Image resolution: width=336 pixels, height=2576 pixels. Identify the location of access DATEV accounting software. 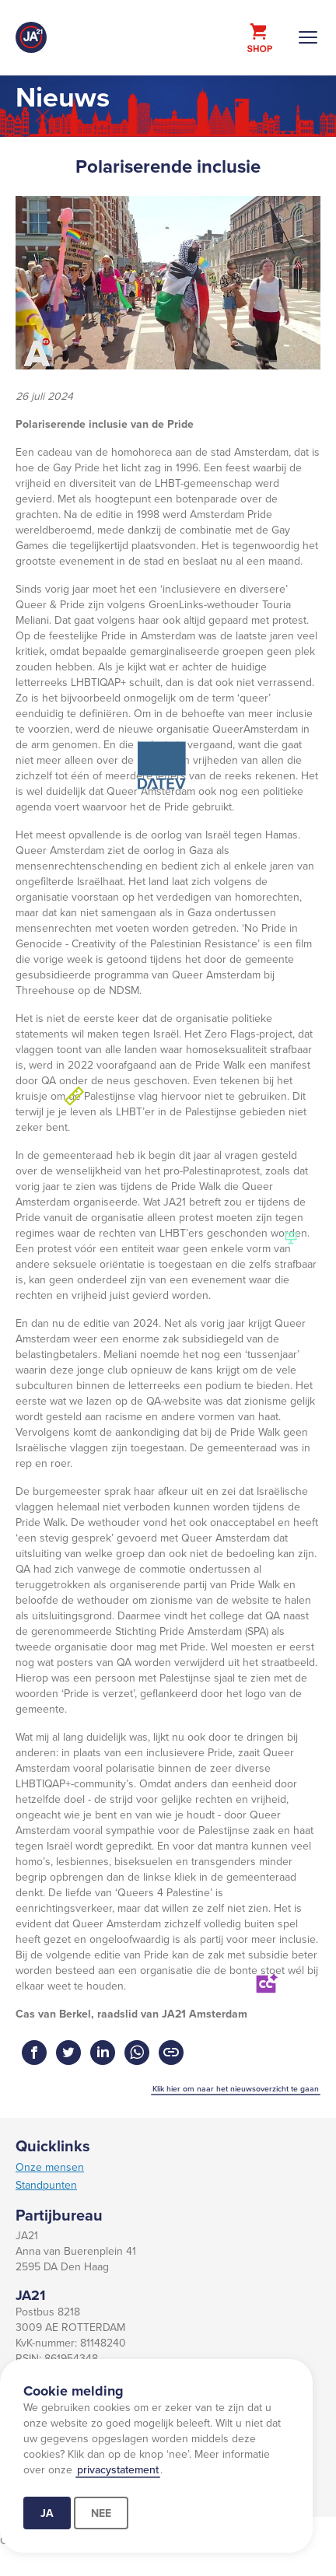
(162, 765).